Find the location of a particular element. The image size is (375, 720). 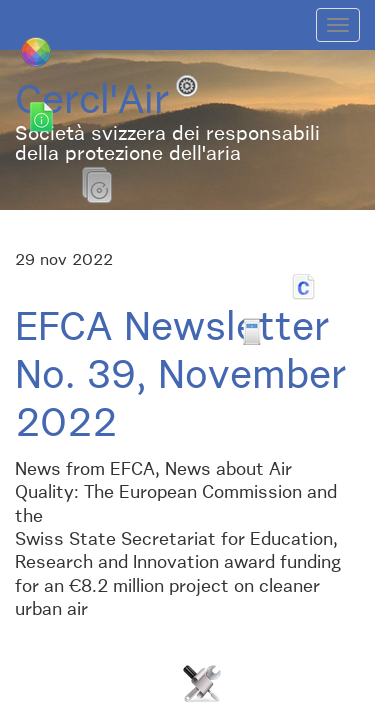

open color picker tool is located at coordinates (36, 52).